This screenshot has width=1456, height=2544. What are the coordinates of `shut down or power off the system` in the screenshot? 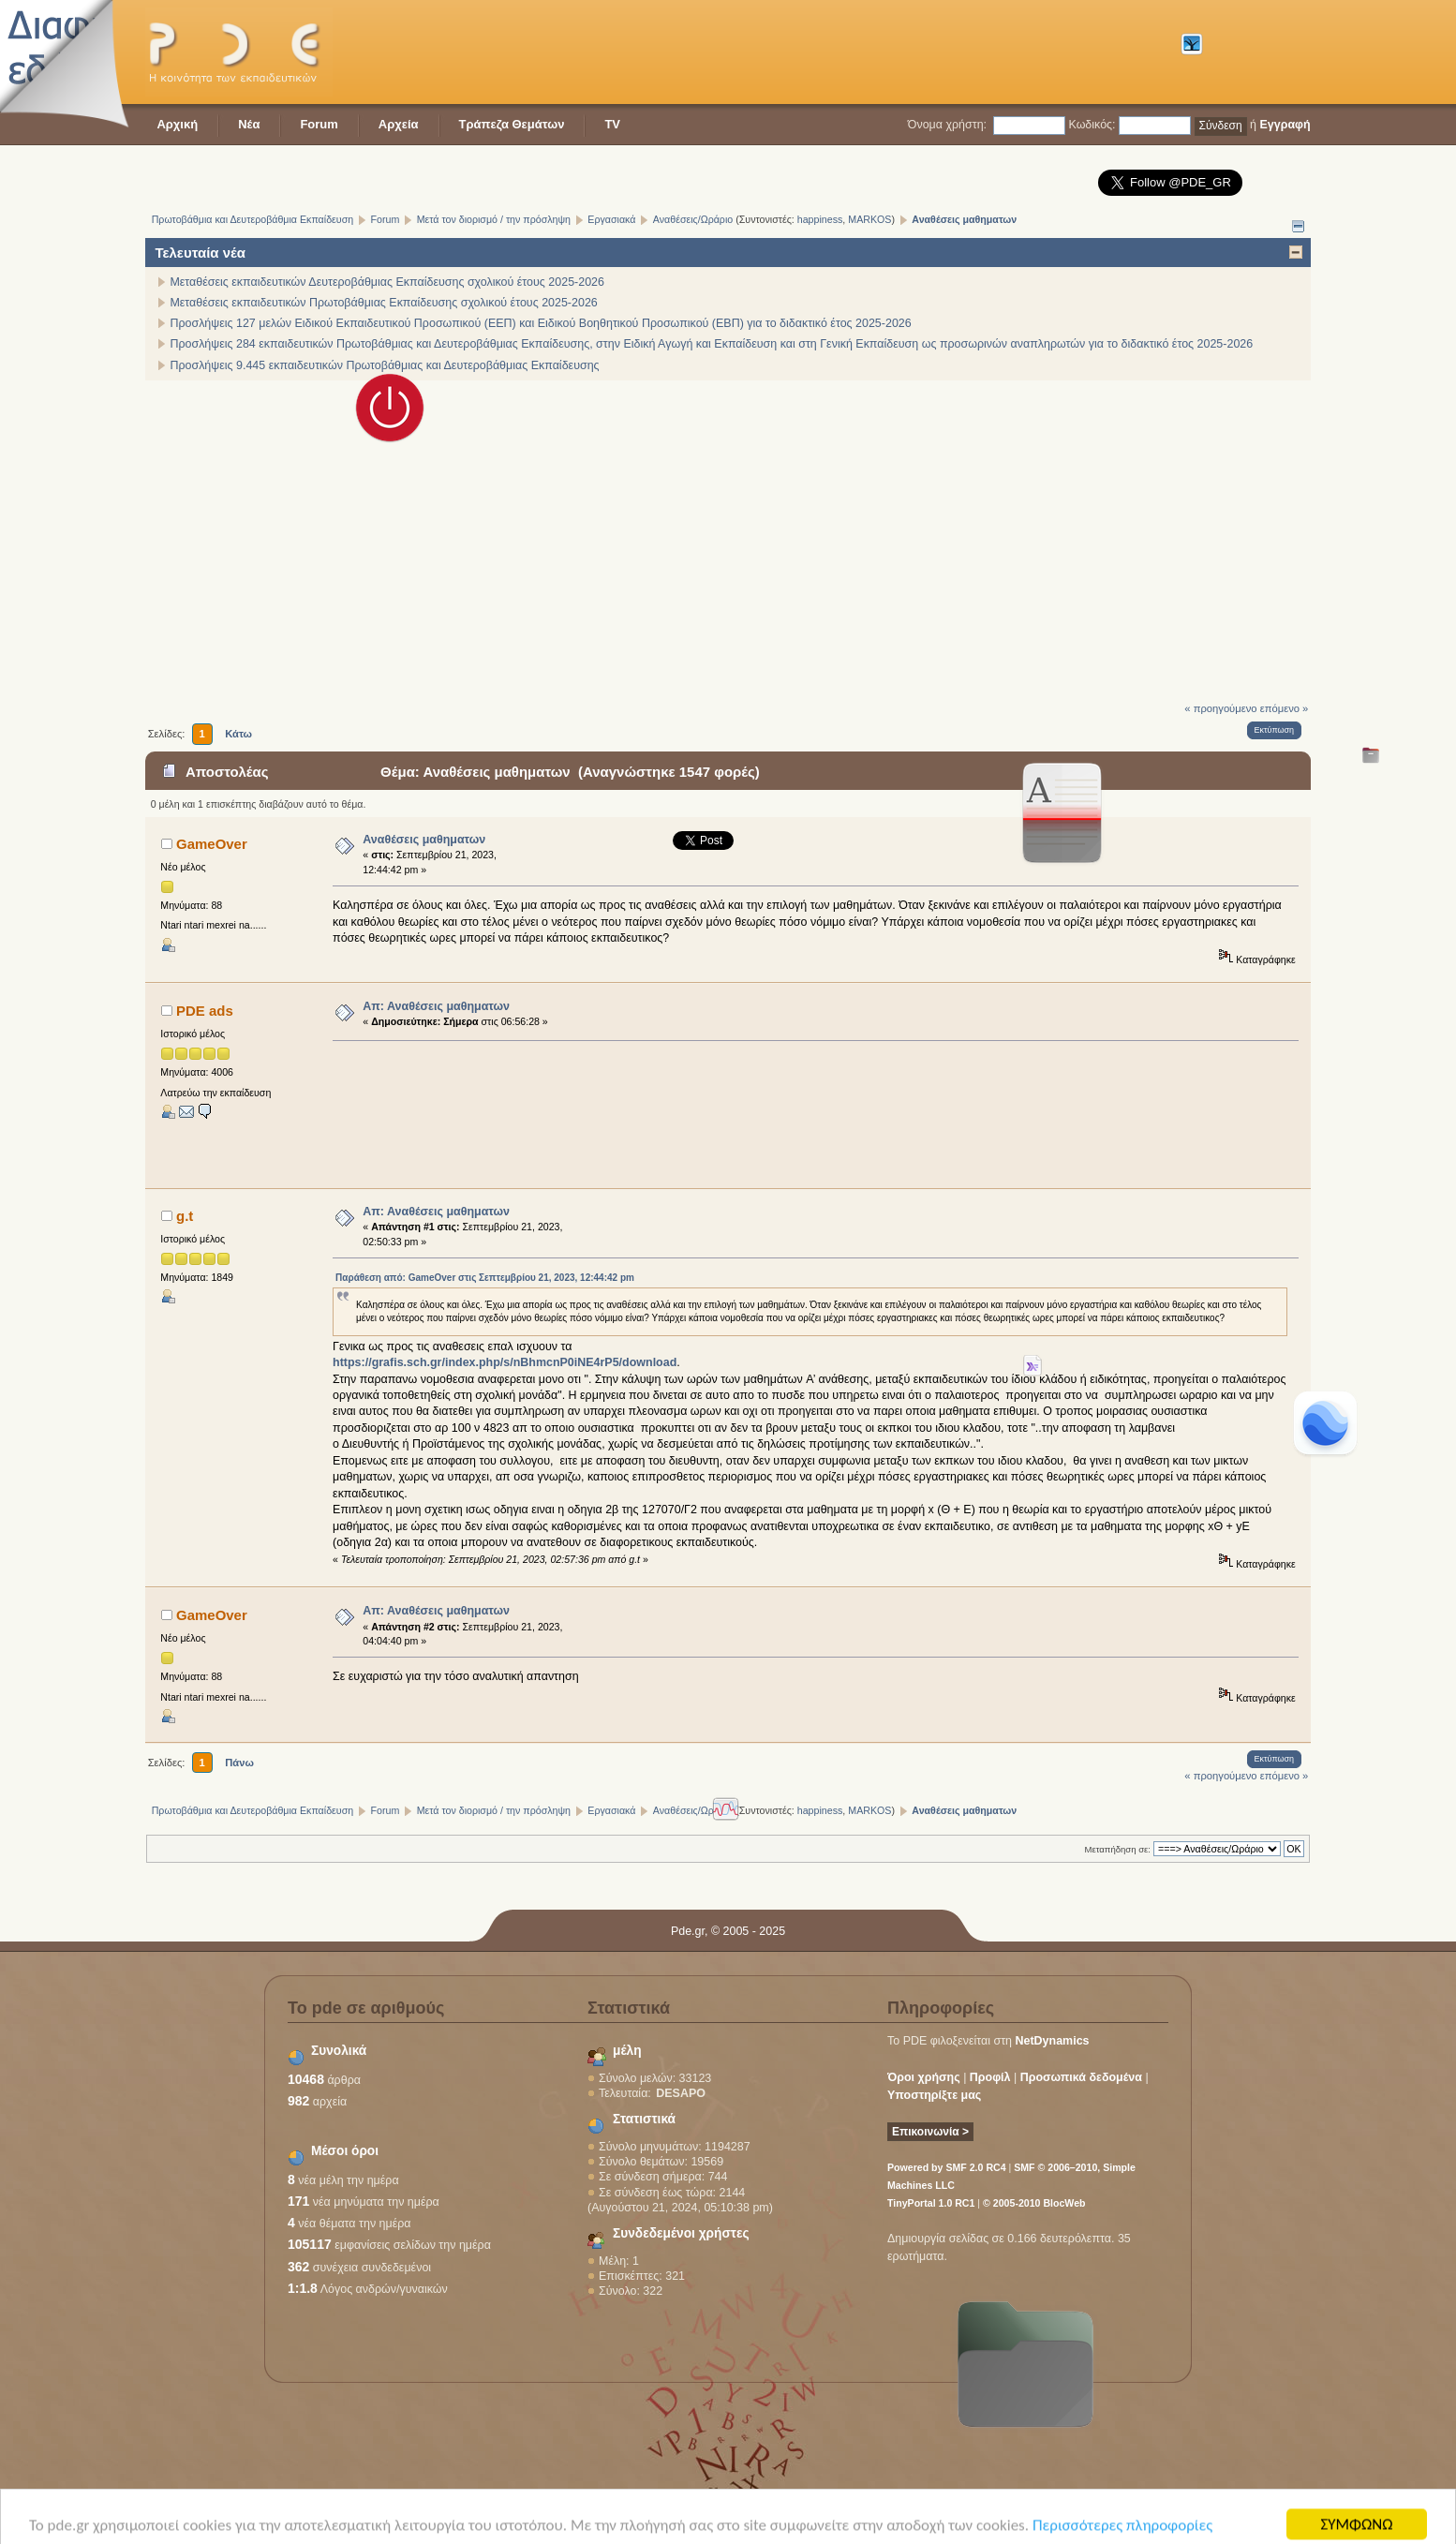 It's located at (390, 408).